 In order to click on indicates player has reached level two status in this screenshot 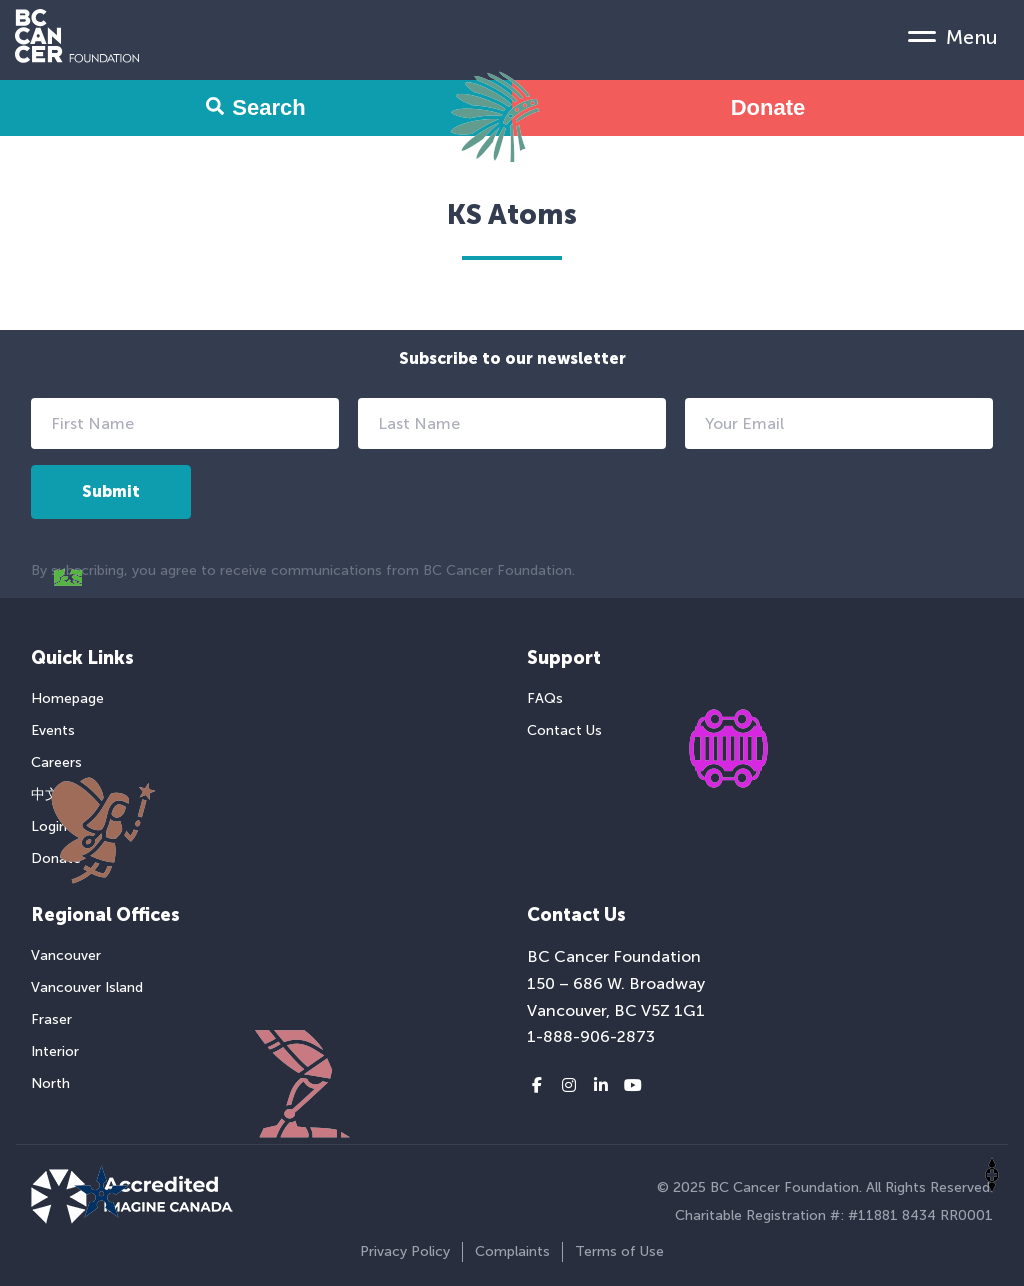, I will do `click(992, 1175)`.